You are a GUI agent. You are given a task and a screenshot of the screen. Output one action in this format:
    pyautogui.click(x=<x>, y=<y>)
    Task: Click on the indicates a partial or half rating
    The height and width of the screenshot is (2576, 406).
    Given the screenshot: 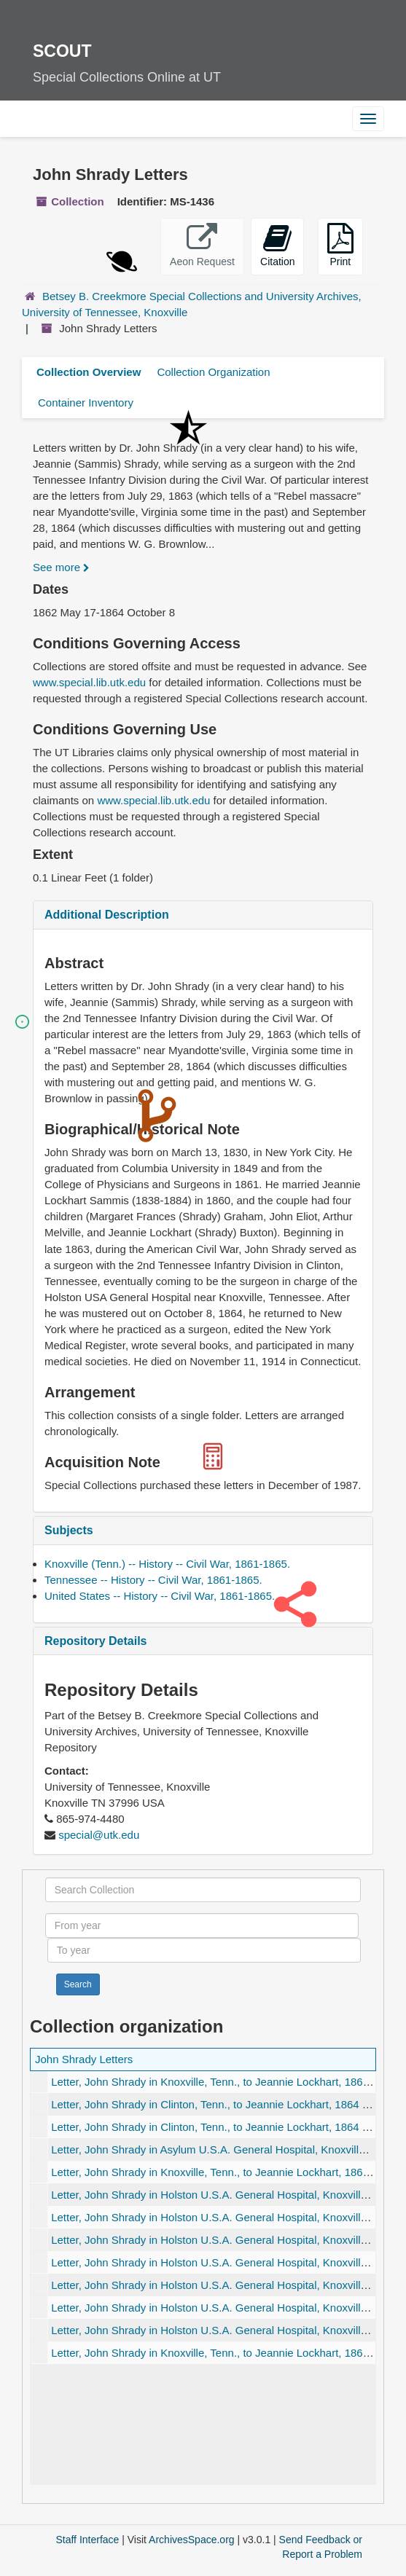 What is the action you would take?
    pyautogui.click(x=188, y=427)
    